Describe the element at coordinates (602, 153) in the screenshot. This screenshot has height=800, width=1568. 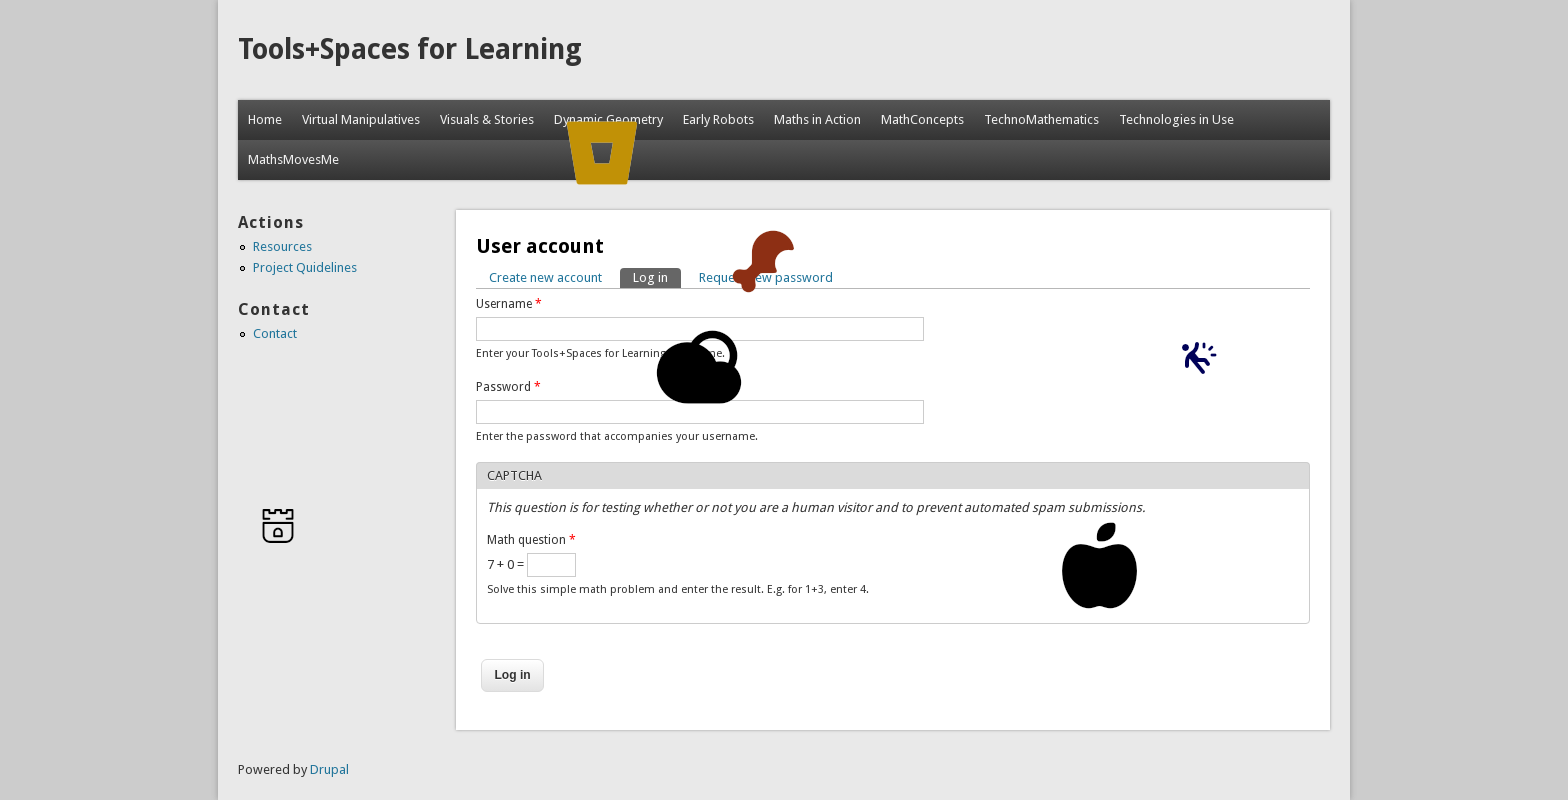
I see `open bitbucket repository` at that location.